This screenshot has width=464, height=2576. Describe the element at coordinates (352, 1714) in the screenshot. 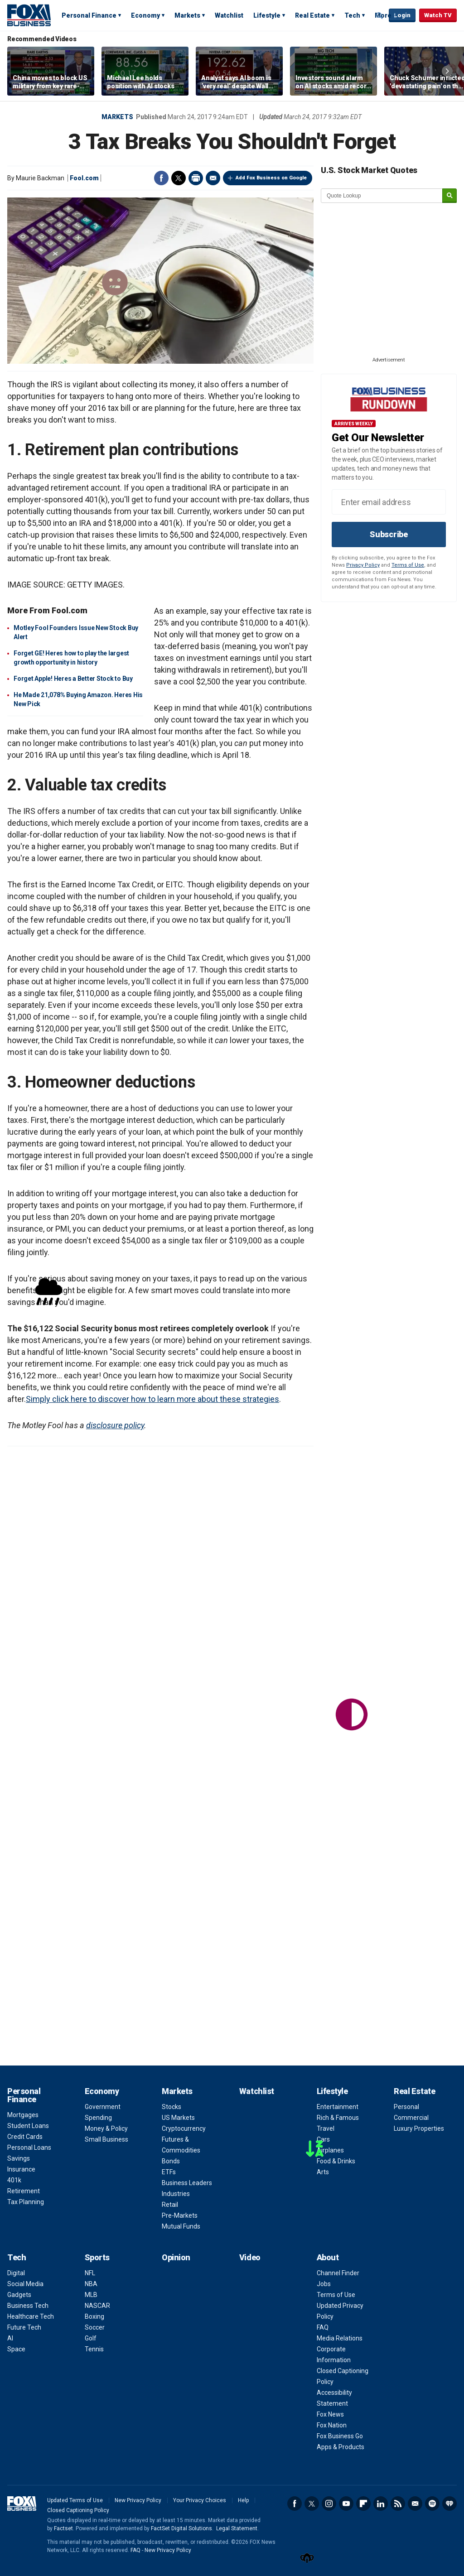

I see `toggle between light and dark mode` at that location.